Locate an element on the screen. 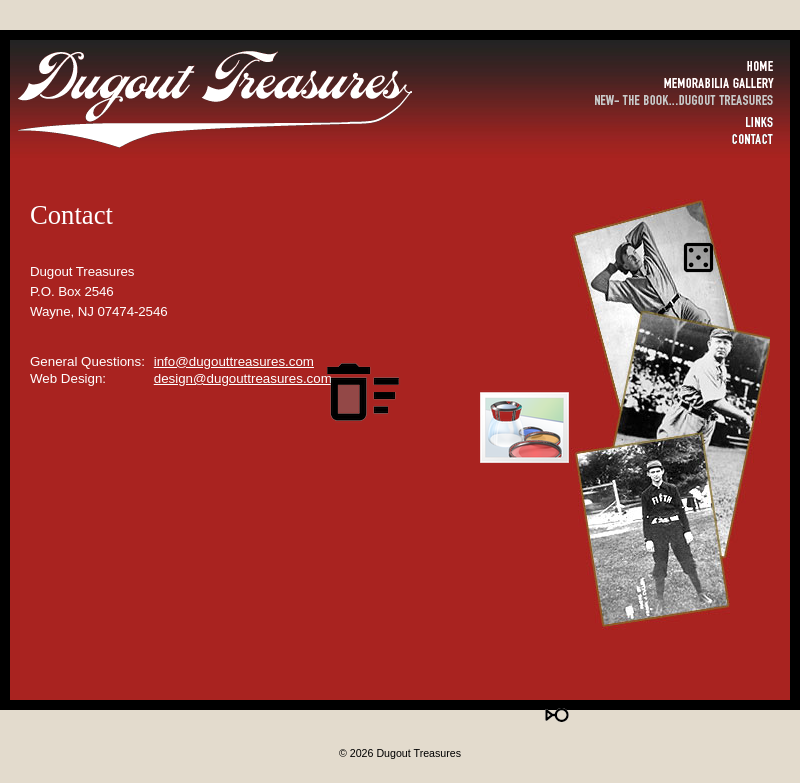 Image resolution: width=800 pixels, height=783 pixels. select third gender or non-binary option is located at coordinates (557, 715).